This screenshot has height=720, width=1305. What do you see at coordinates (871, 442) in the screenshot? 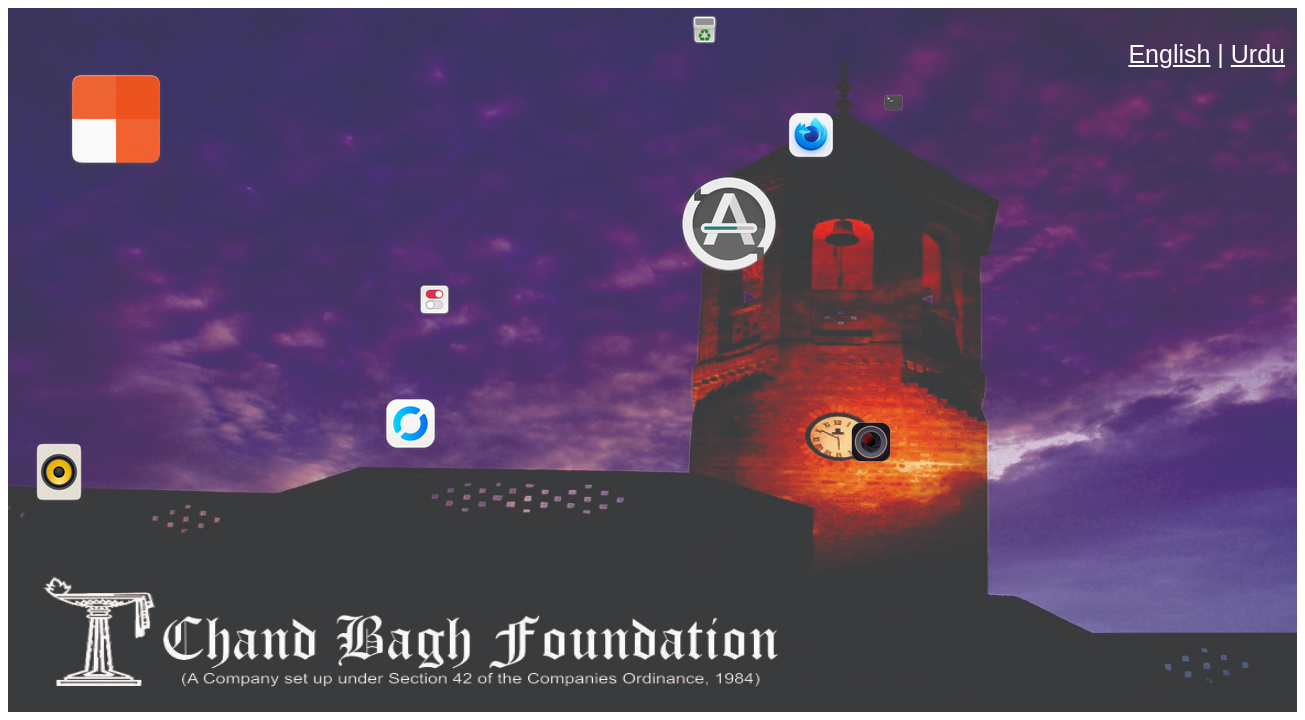
I see `open camera controls app` at bounding box center [871, 442].